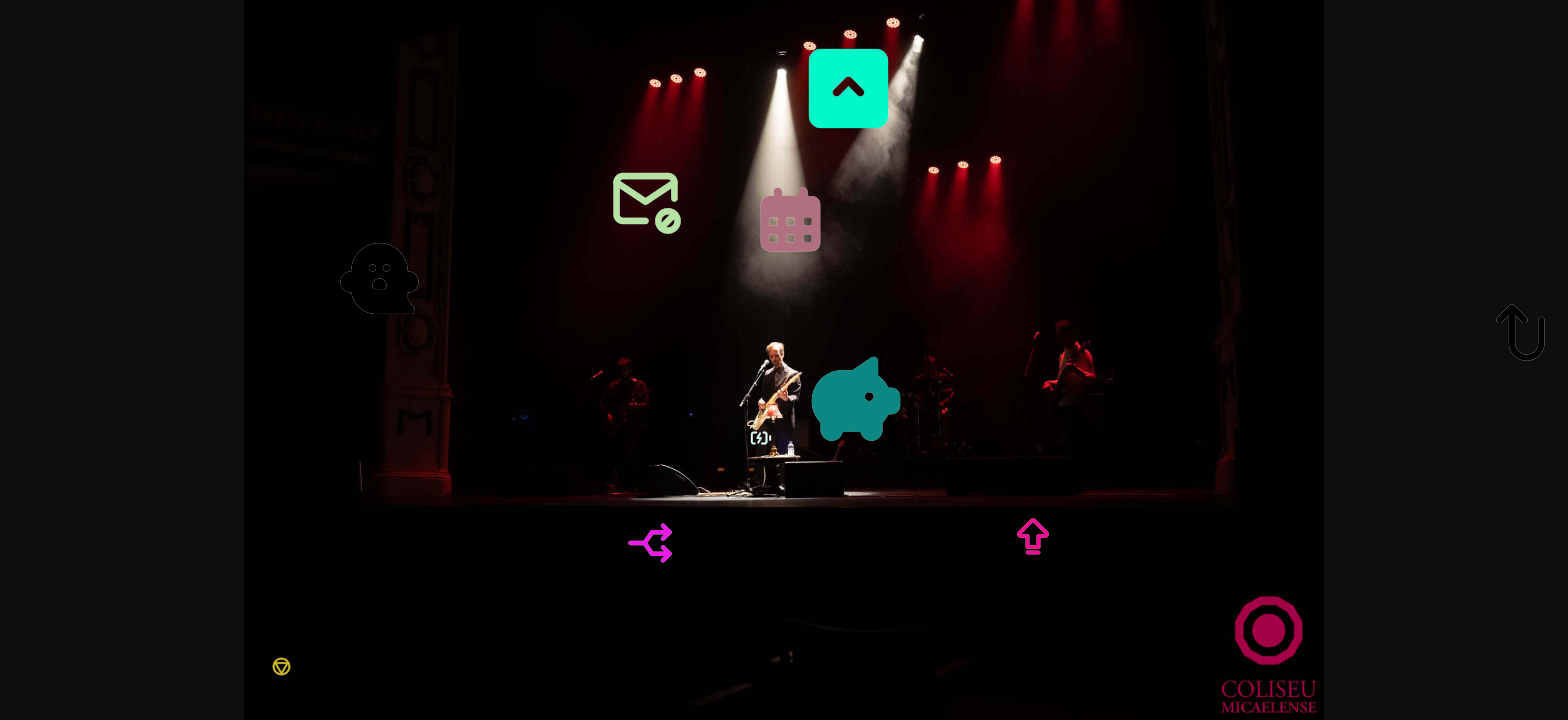  Describe the element at coordinates (790, 221) in the screenshot. I see `view calendar with scheduled events` at that location.